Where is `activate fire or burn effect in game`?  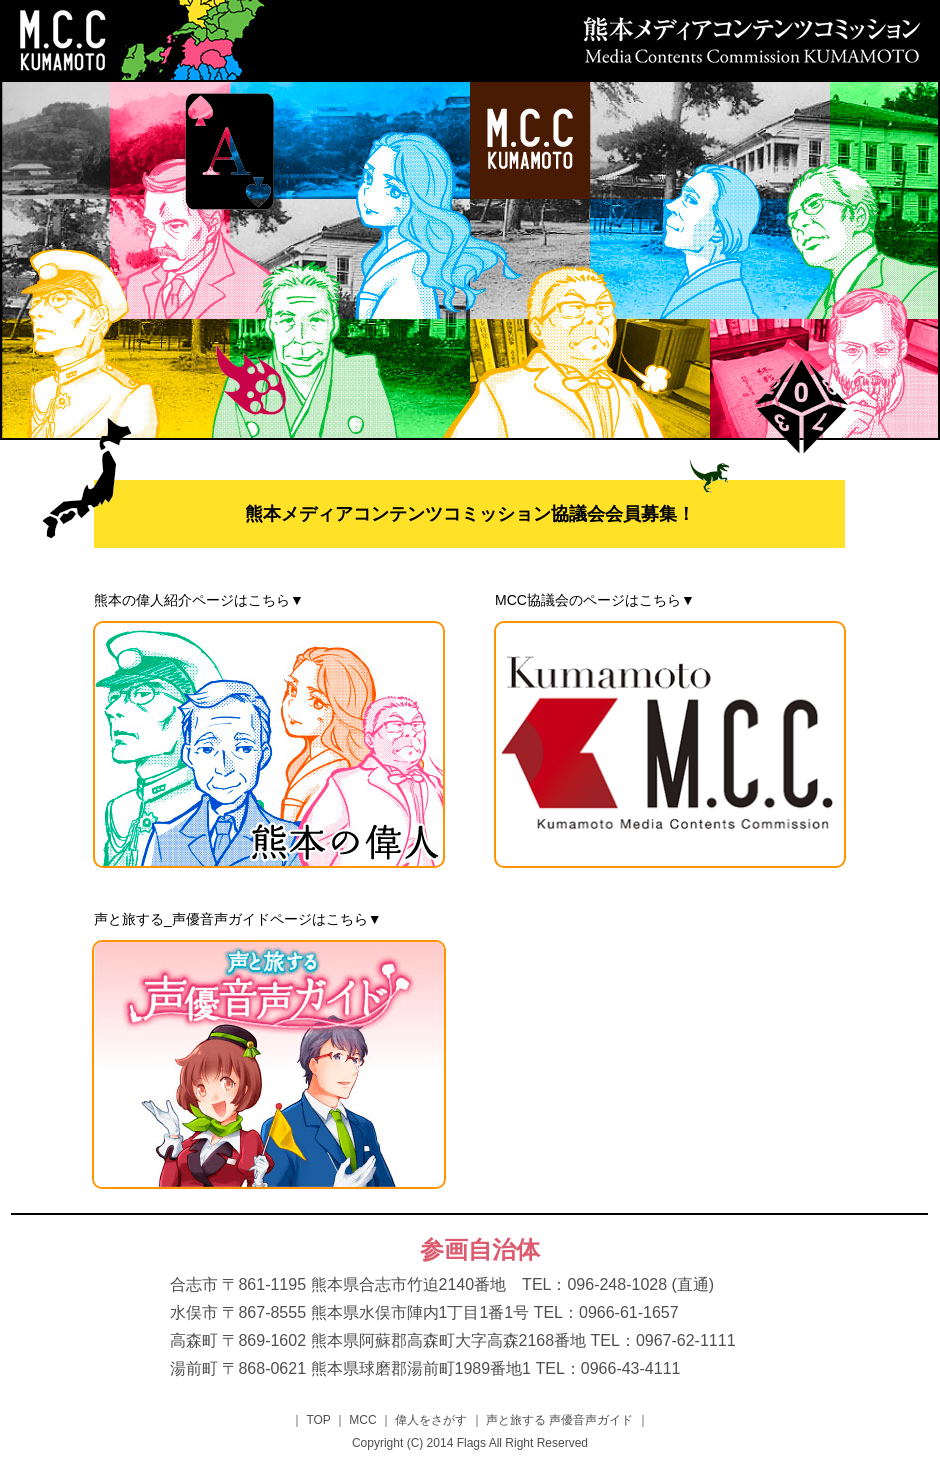 activate fire or burn effect in game is located at coordinates (249, 378).